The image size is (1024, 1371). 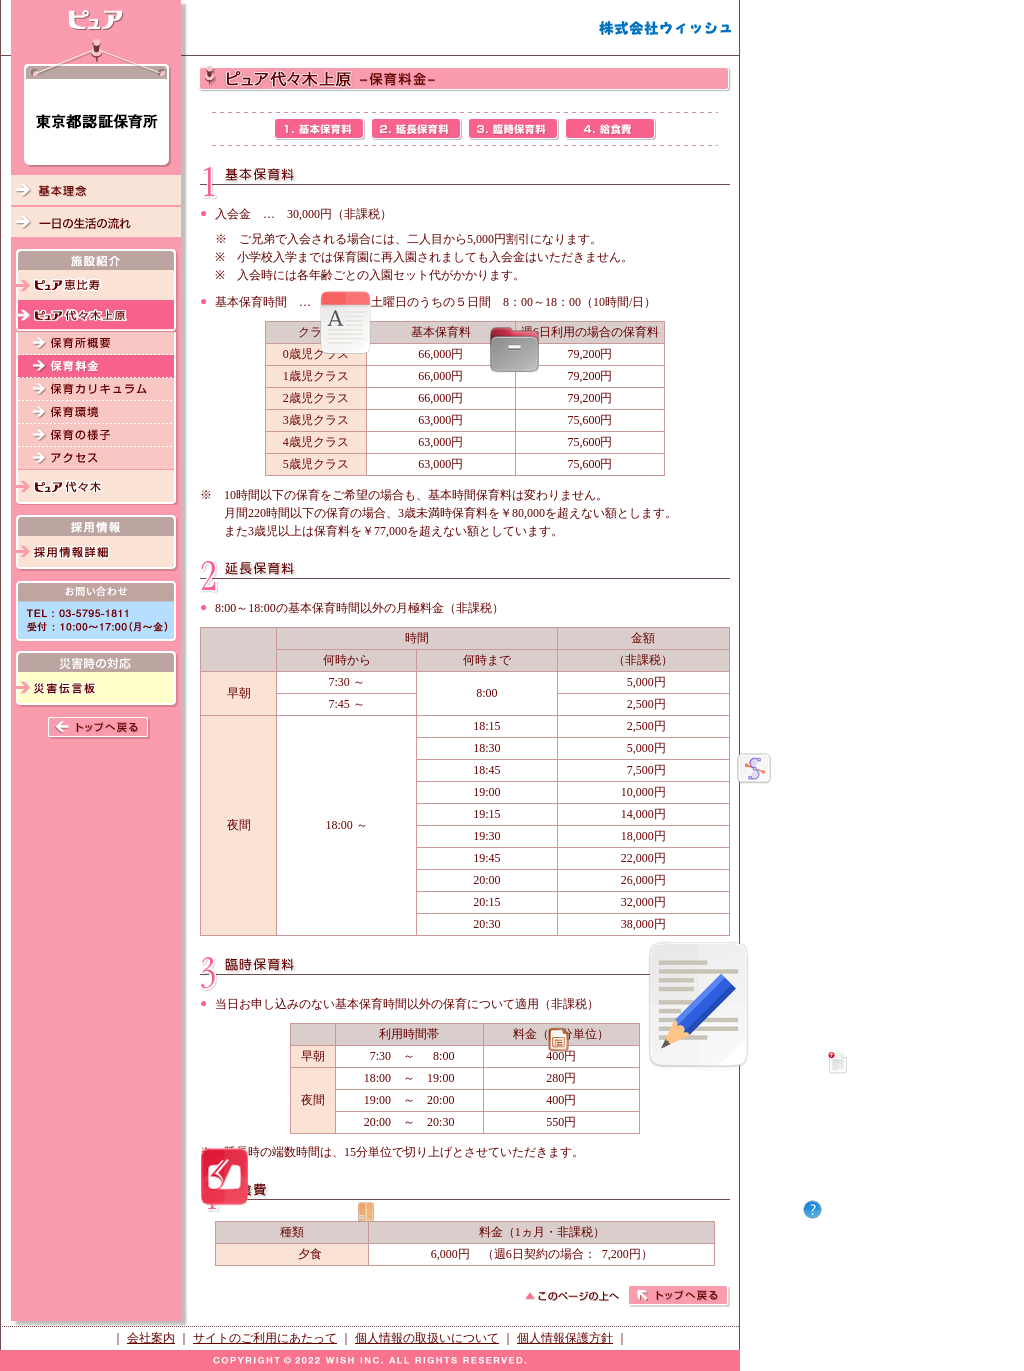 I want to click on open the software learning or tutorial app, so click(x=698, y=1004).